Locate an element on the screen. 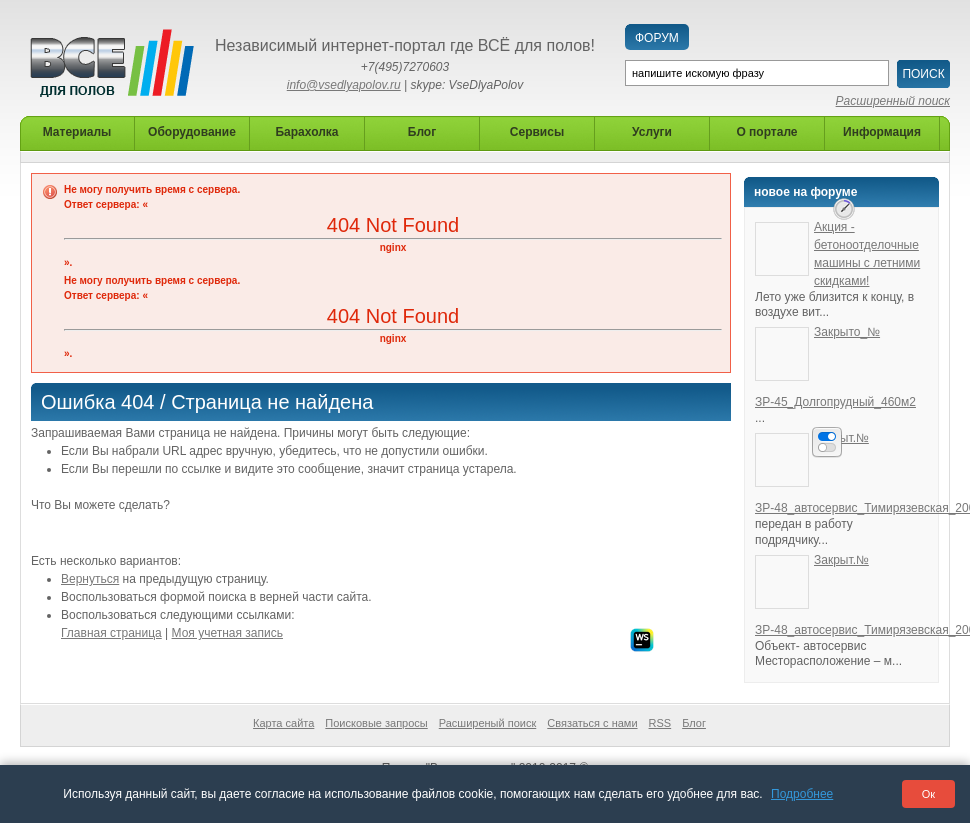 Image resolution: width=970 pixels, height=823 pixels. open system settings or preferences is located at coordinates (827, 442).